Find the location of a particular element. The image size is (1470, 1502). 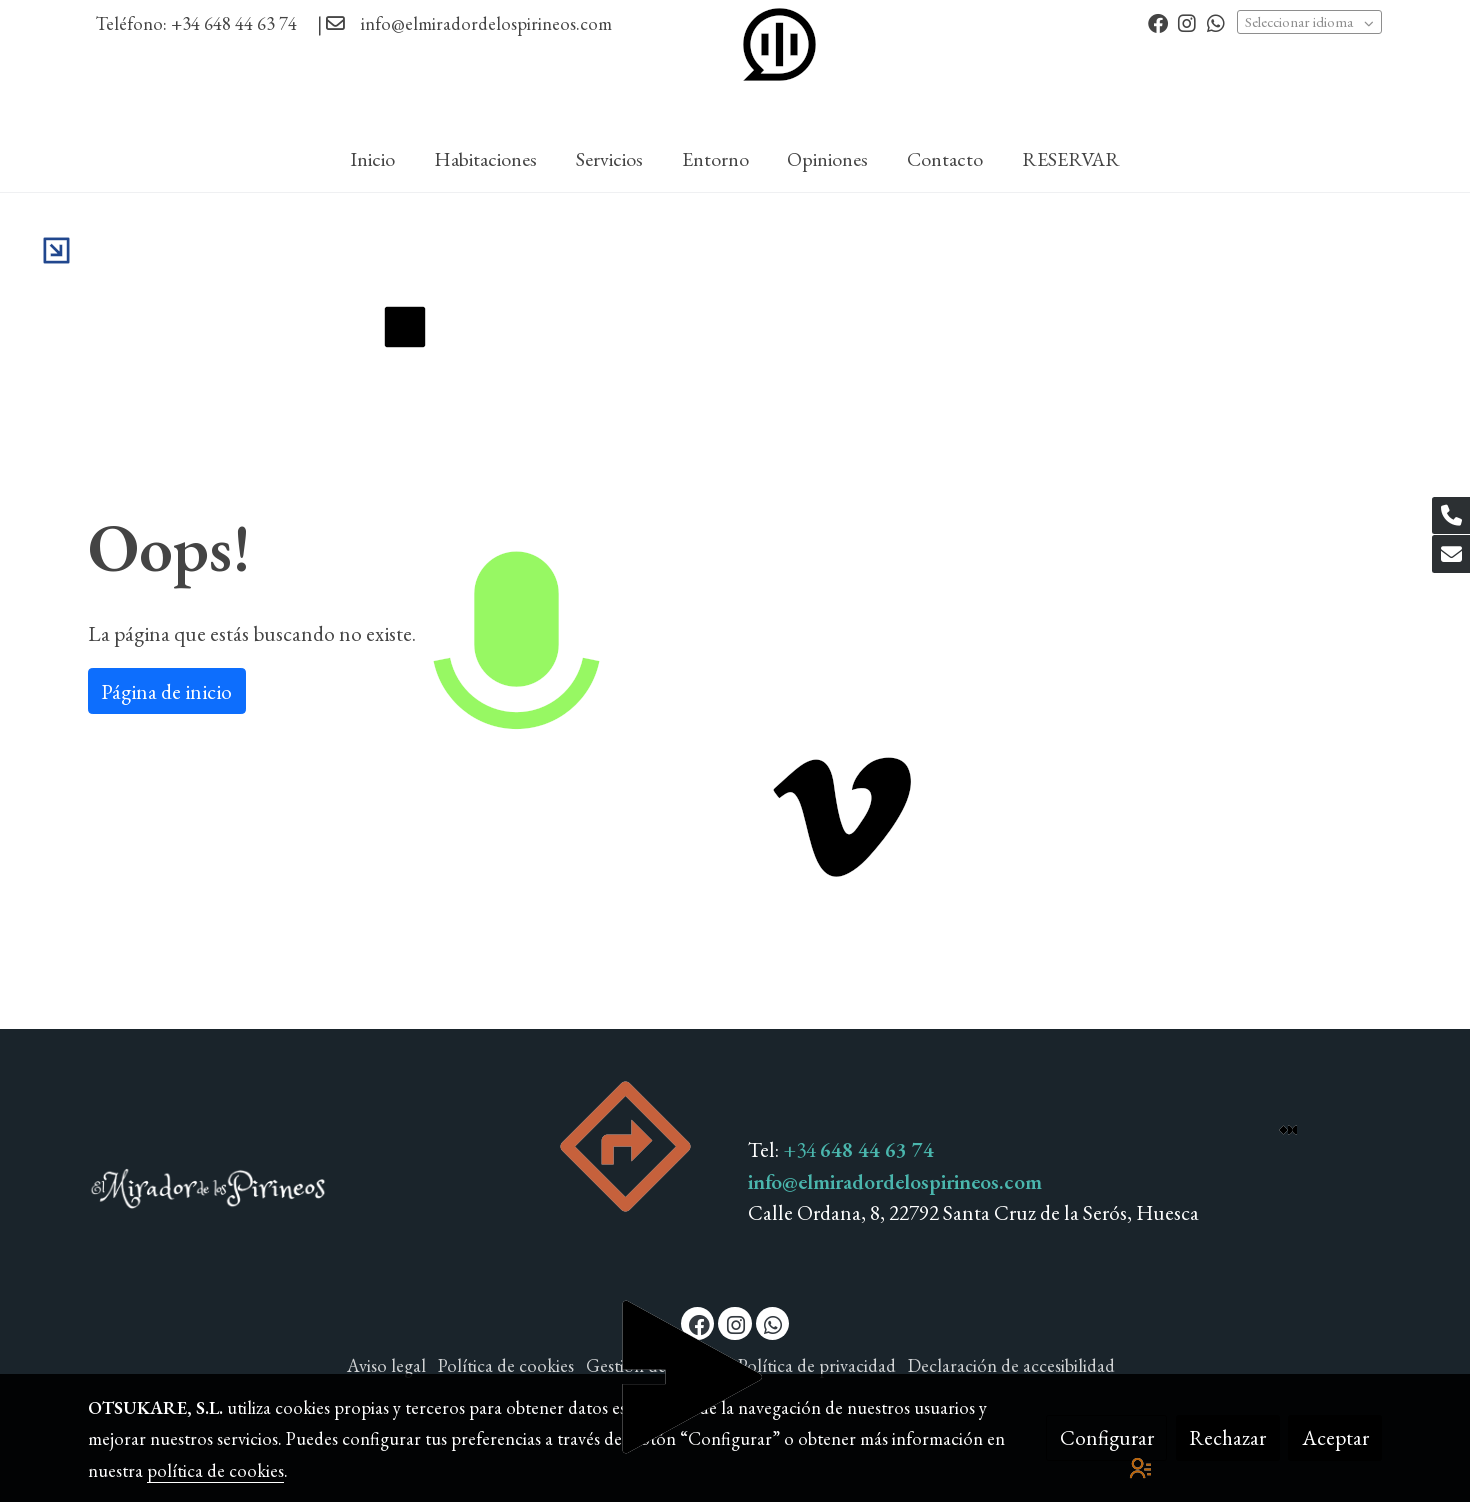

access your contacts list is located at coordinates (1139, 1468).